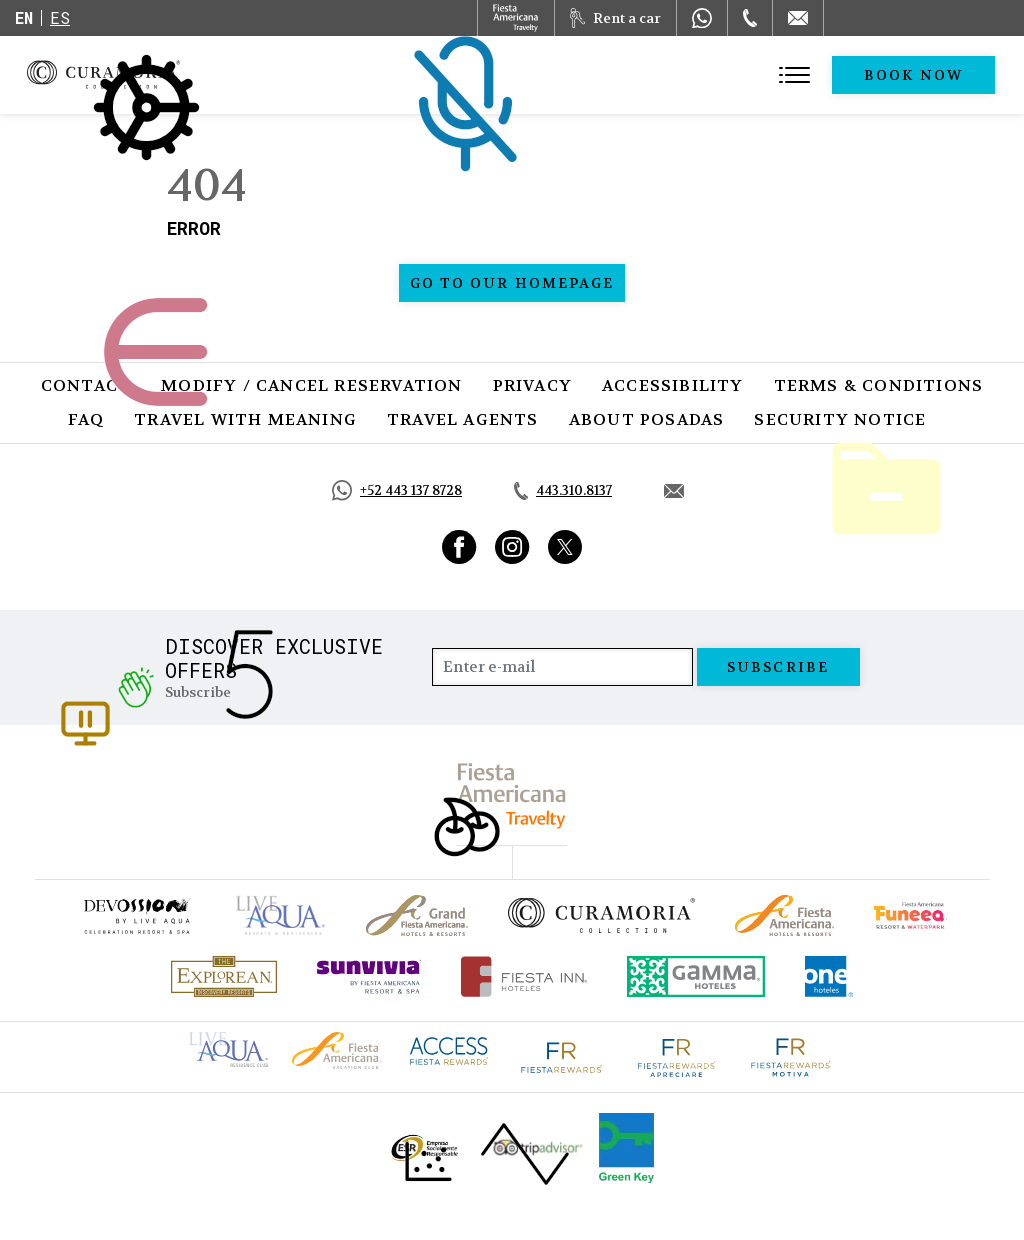  Describe the element at coordinates (466, 827) in the screenshot. I see `indicates fruit or produce category` at that location.